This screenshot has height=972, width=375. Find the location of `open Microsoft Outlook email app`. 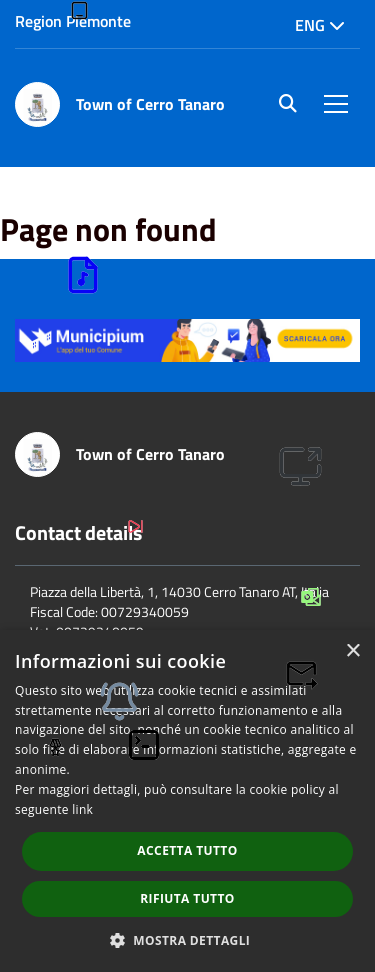

open Microsoft Outlook email app is located at coordinates (311, 597).